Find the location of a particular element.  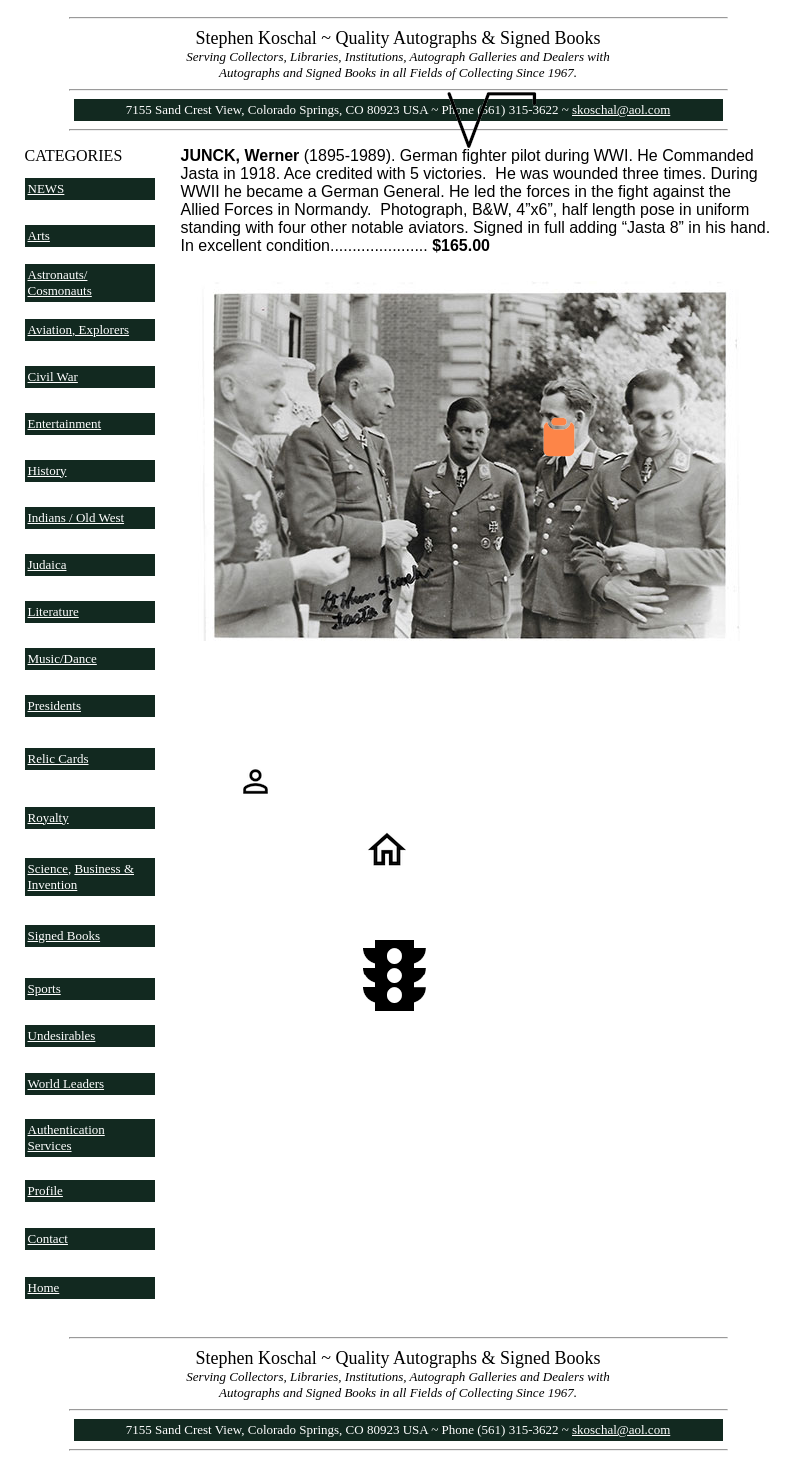

copy content to clipboard is located at coordinates (559, 437).